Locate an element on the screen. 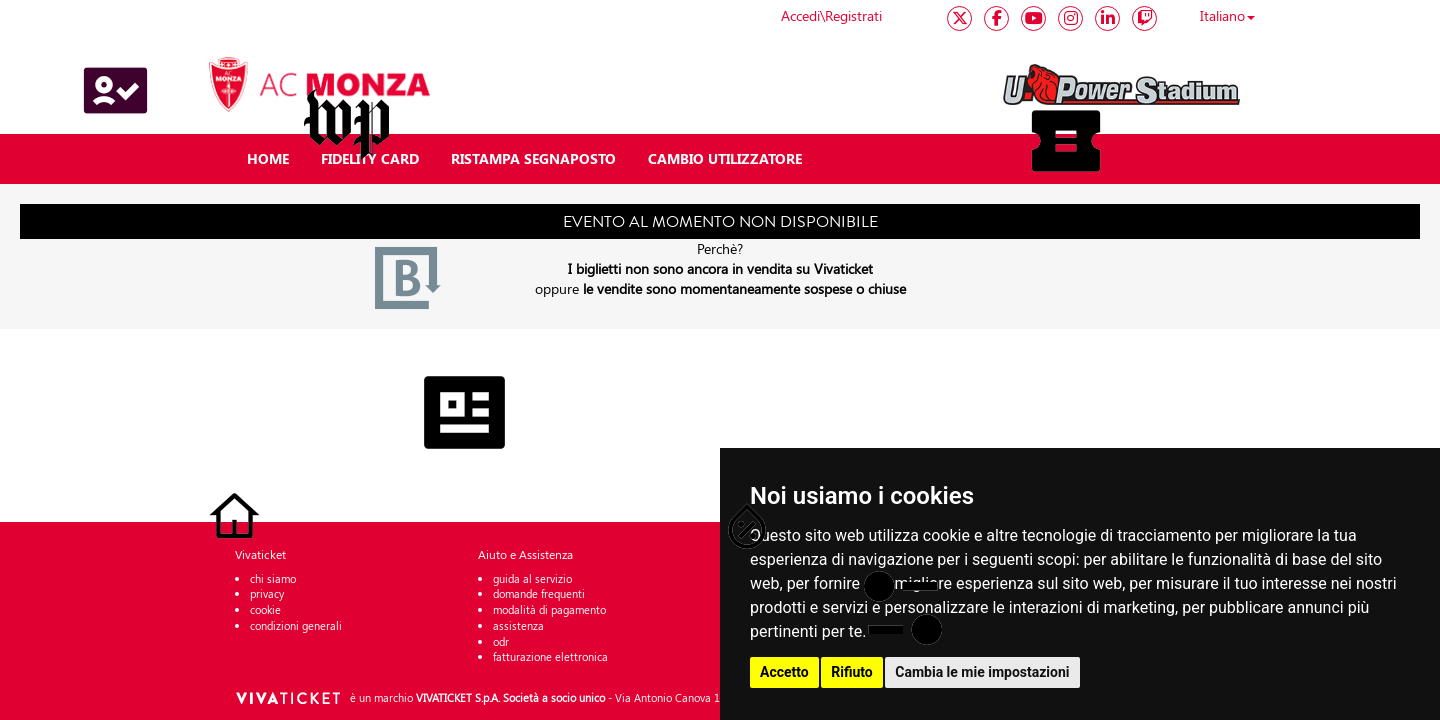  verified ID or pass accepted is located at coordinates (115, 90).